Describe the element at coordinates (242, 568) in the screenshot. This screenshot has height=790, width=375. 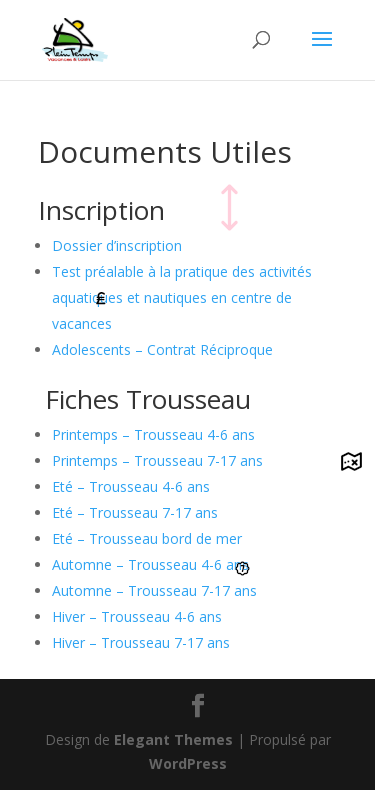
I see `indicates rank or position number 7` at that location.